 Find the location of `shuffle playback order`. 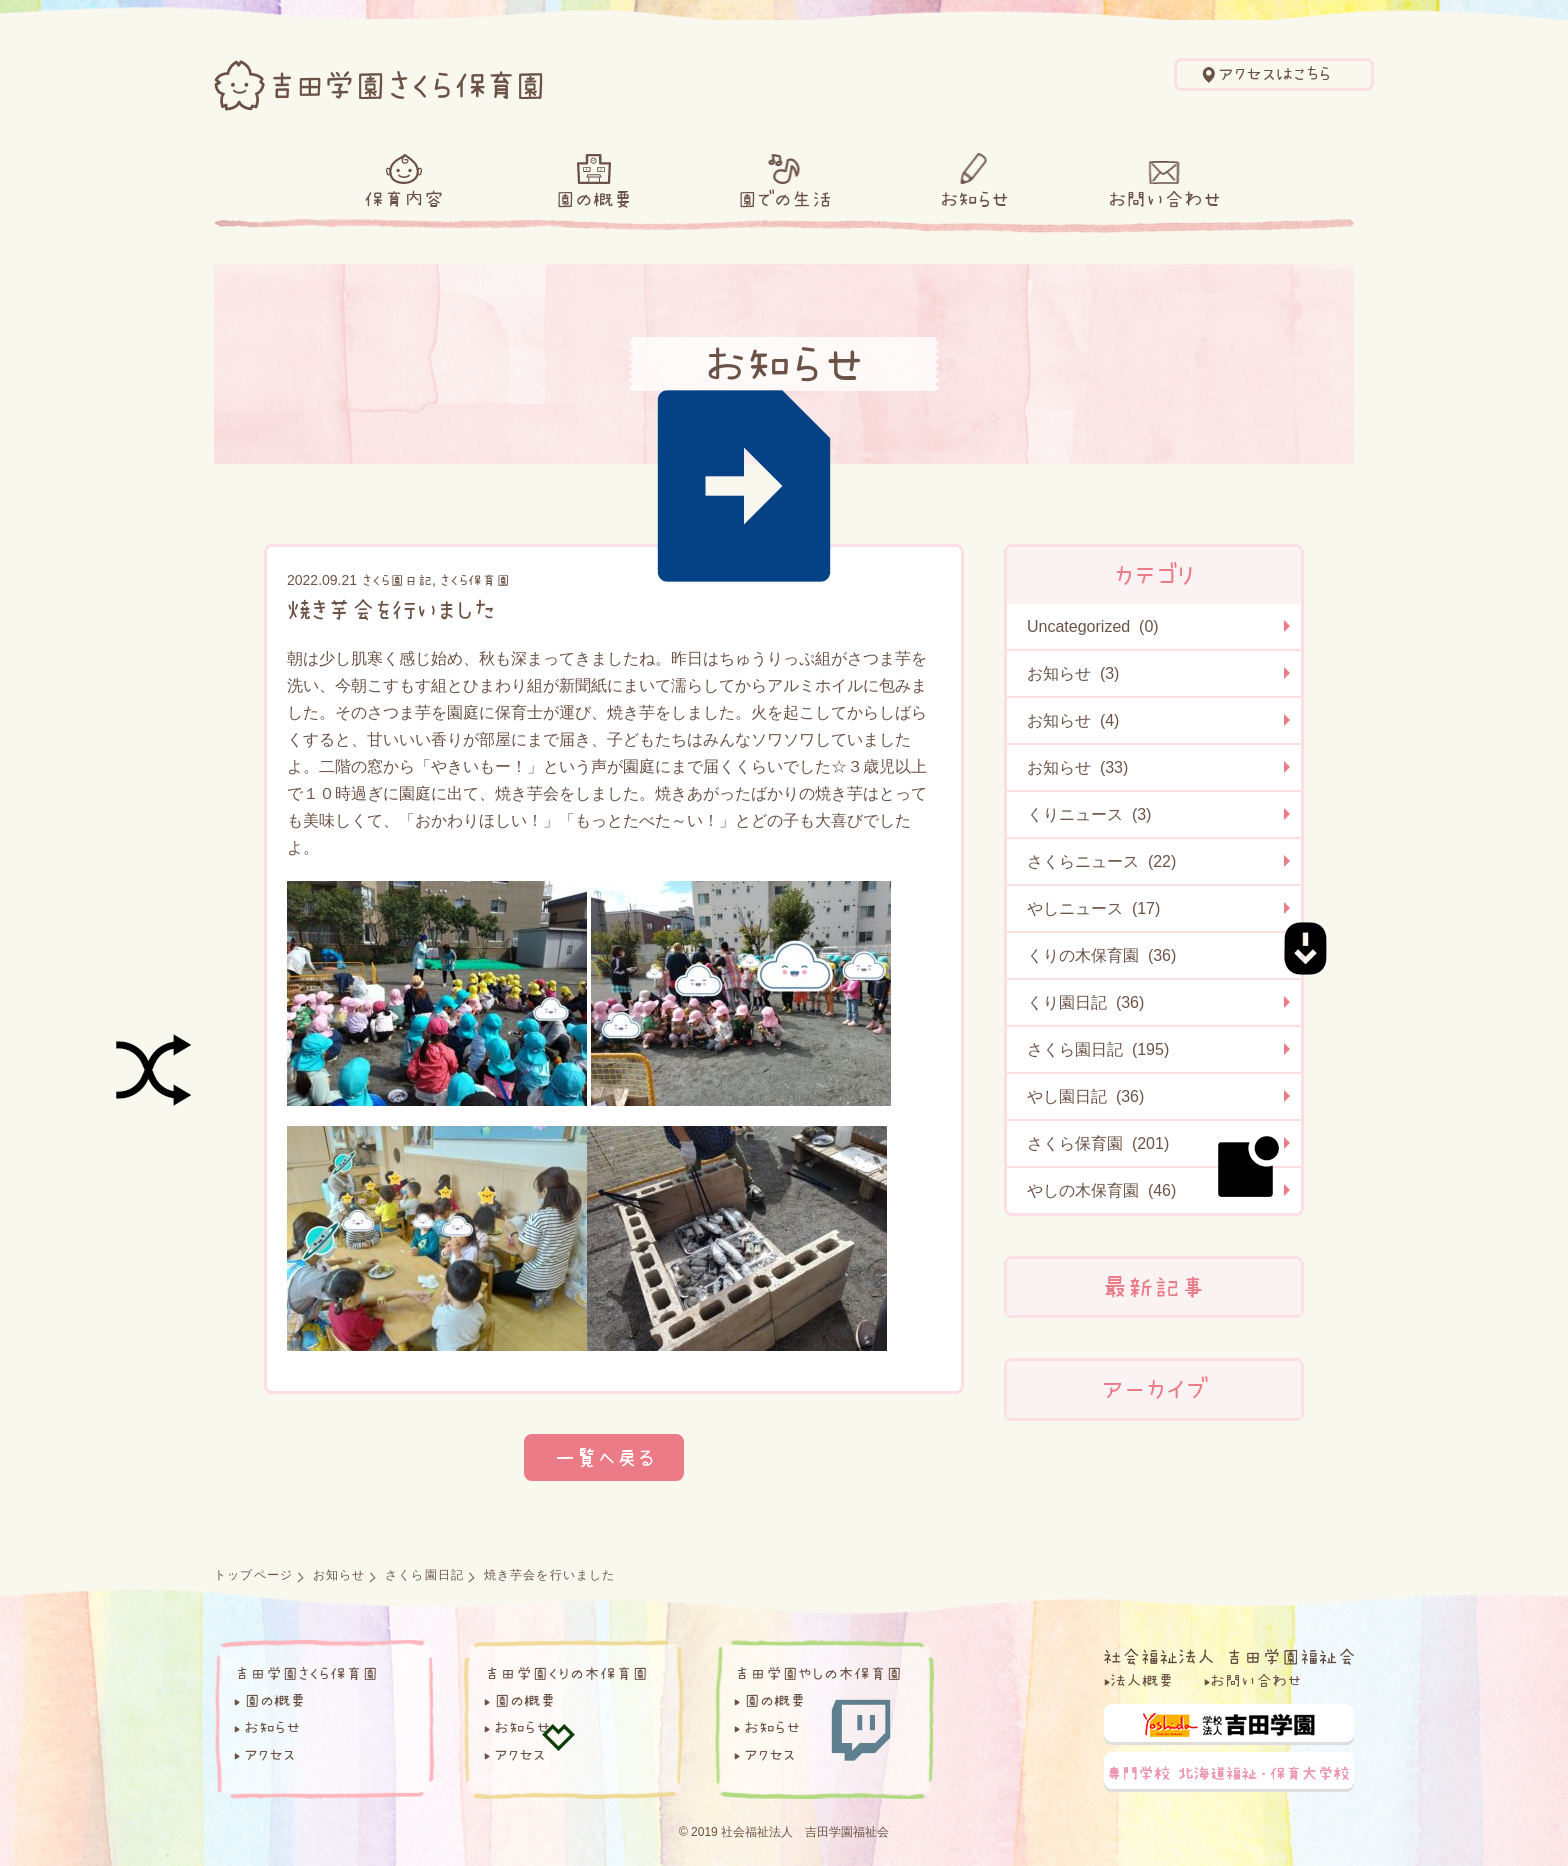

shuffle playback order is located at coordinates (152, 1070).